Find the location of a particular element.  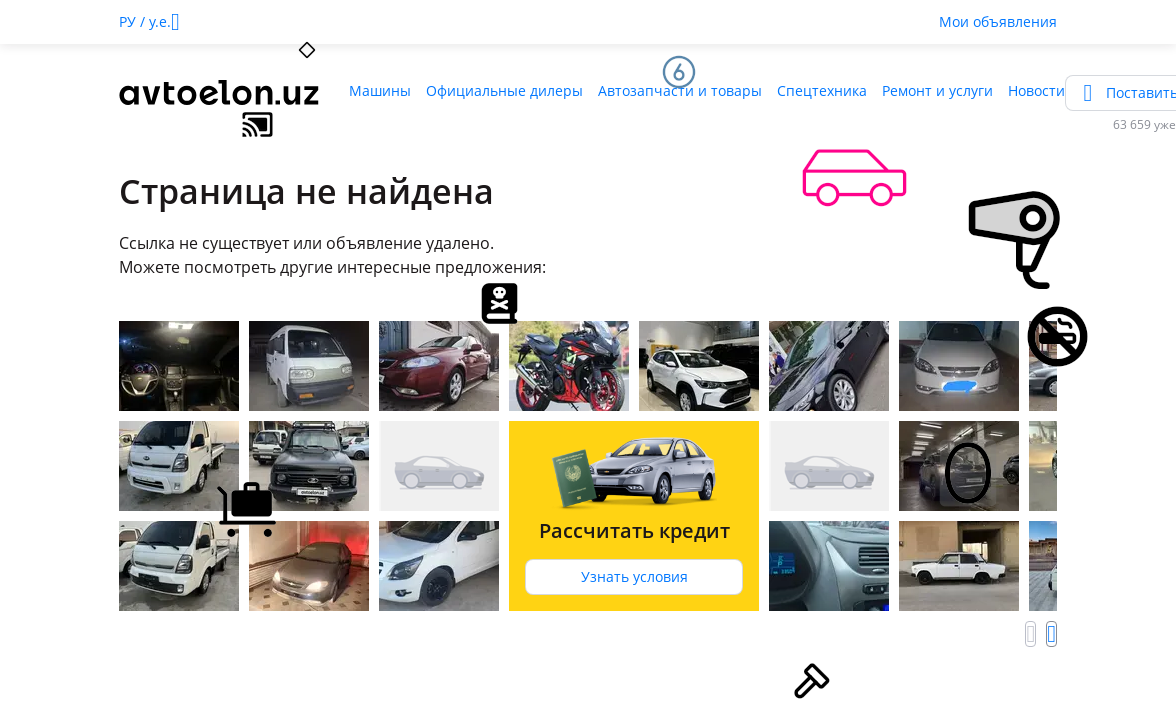

access tools or settings is located at coordinates (811, 680).